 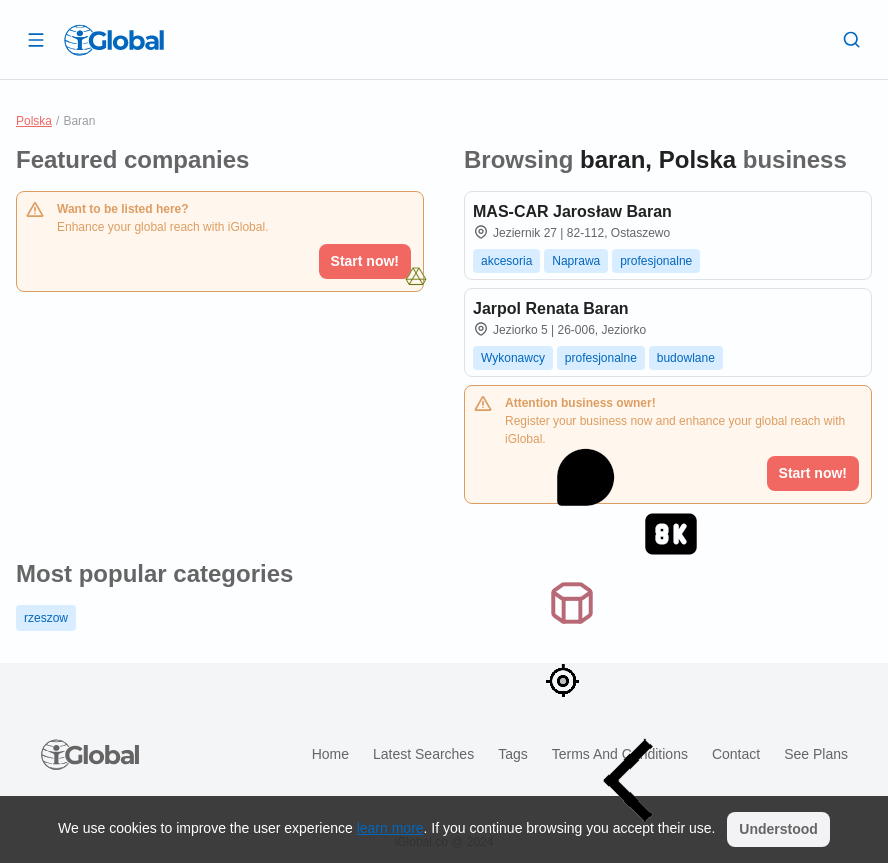 What do you see at coordinates (584, 478) in the screenshot?
I see `open chat or messaging` at bounding box center [584, 478].